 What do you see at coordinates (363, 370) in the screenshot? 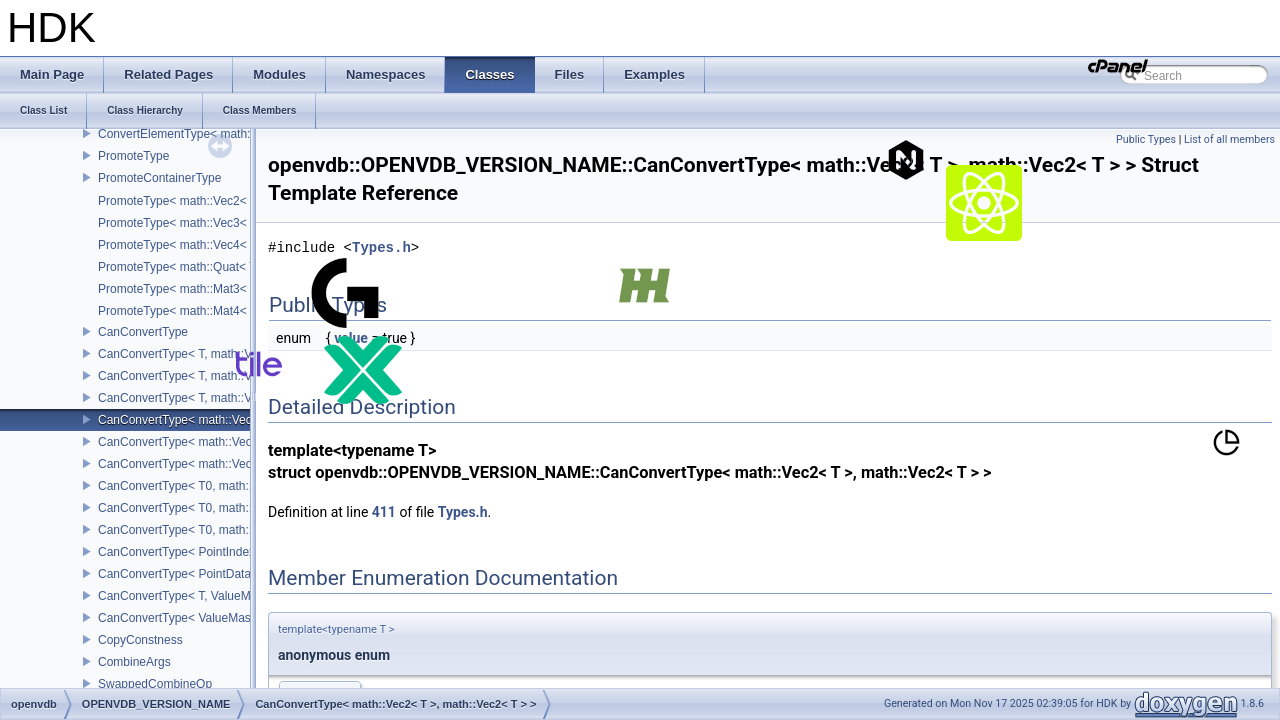
I see `open proxmox virtual environment dashboard` at bounding box center [363, 370].